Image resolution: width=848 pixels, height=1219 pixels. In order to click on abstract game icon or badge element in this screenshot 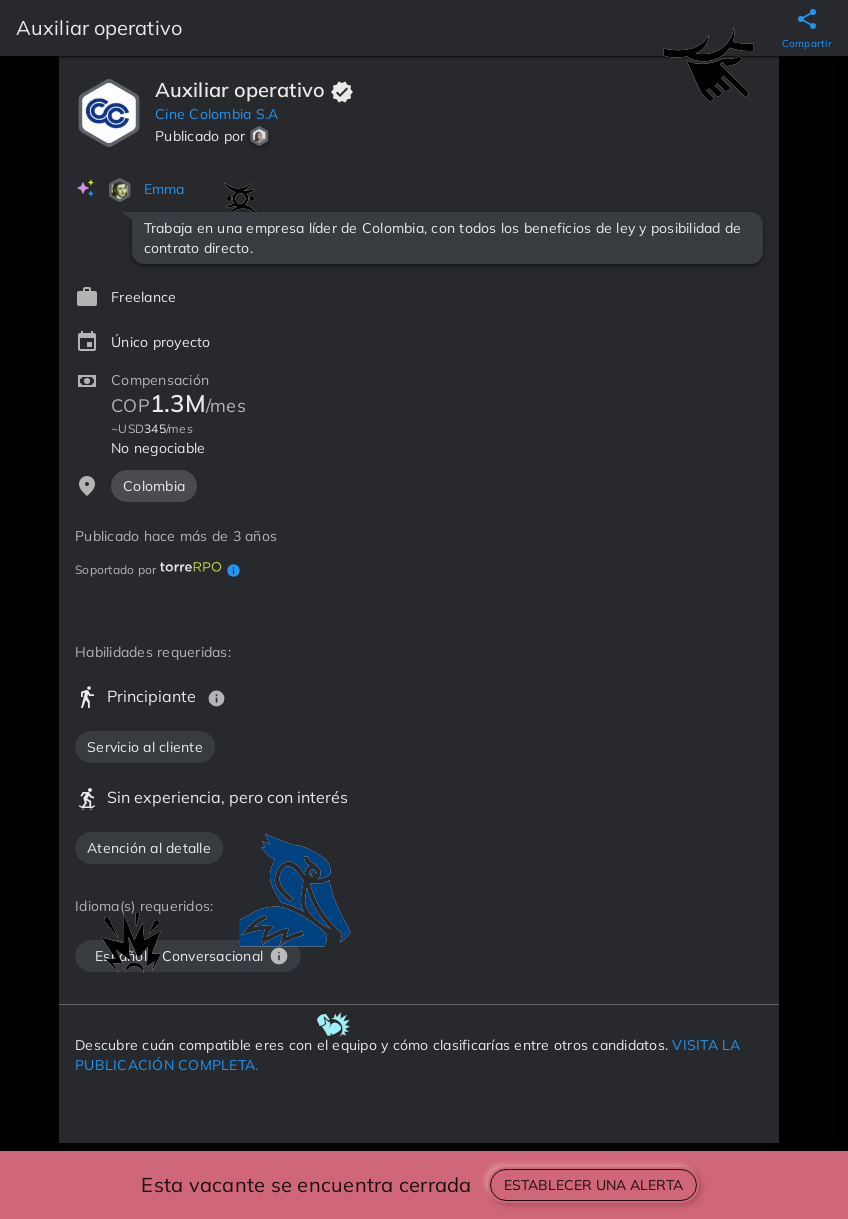, I will do `click(240, 198)`.